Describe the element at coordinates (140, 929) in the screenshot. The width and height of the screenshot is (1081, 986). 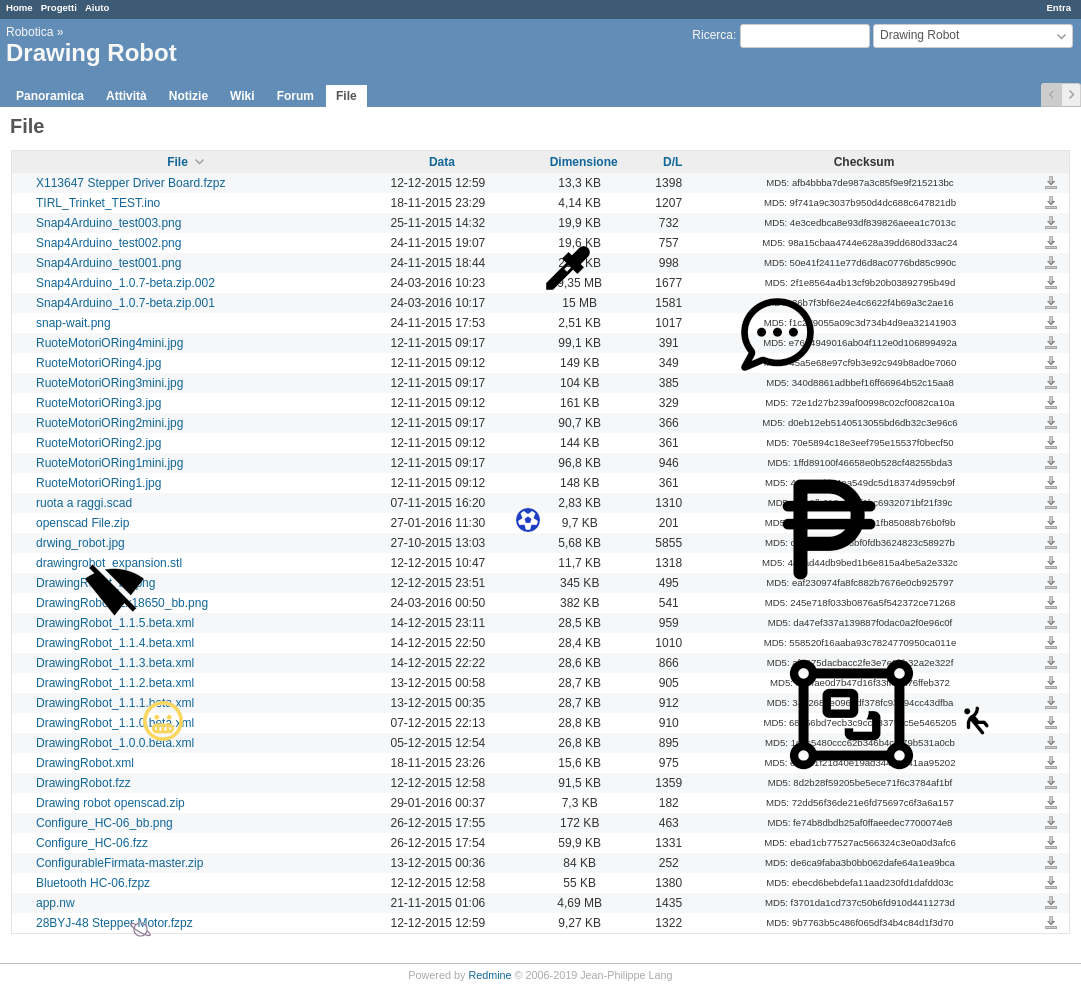
I see `explore global or worldwide content` at that location.